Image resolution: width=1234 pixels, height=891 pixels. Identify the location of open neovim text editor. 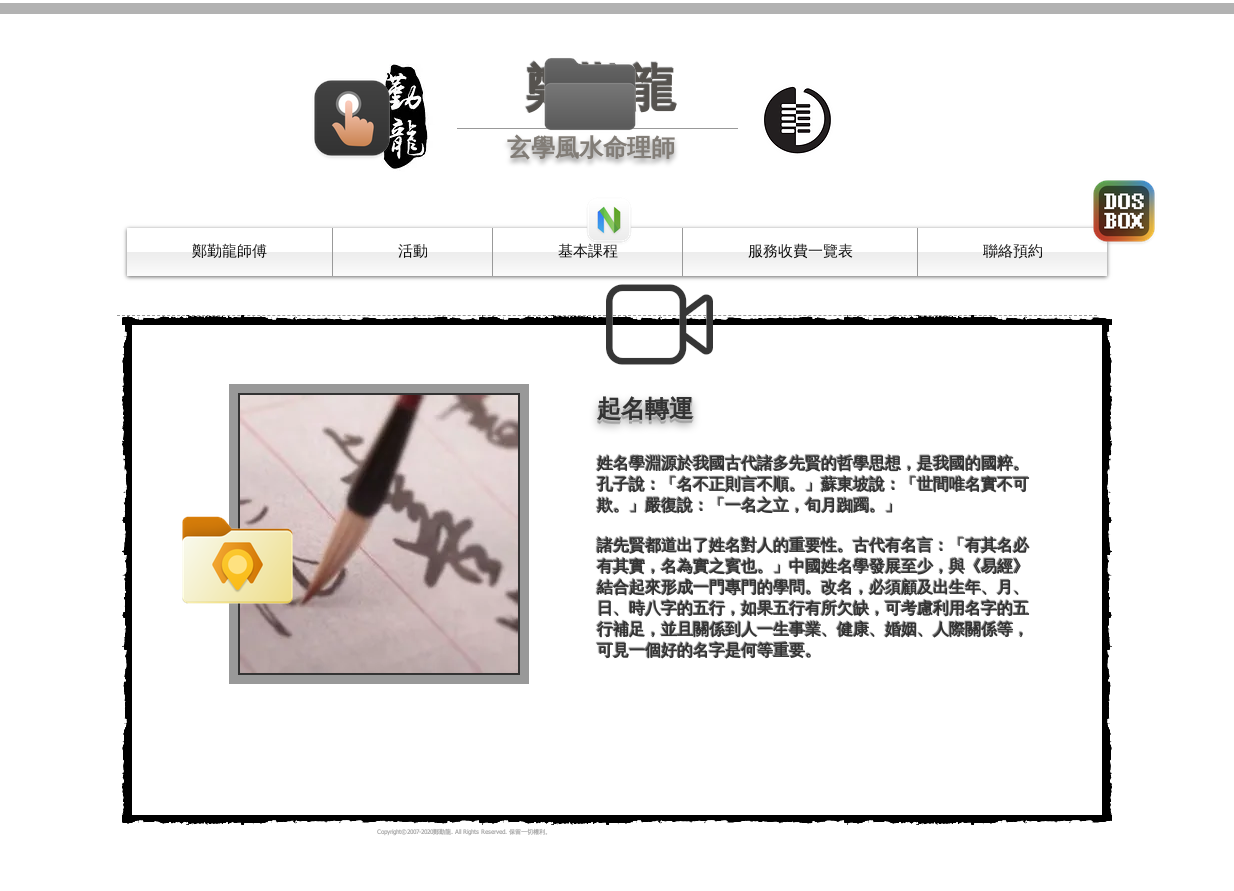
(609, 220).